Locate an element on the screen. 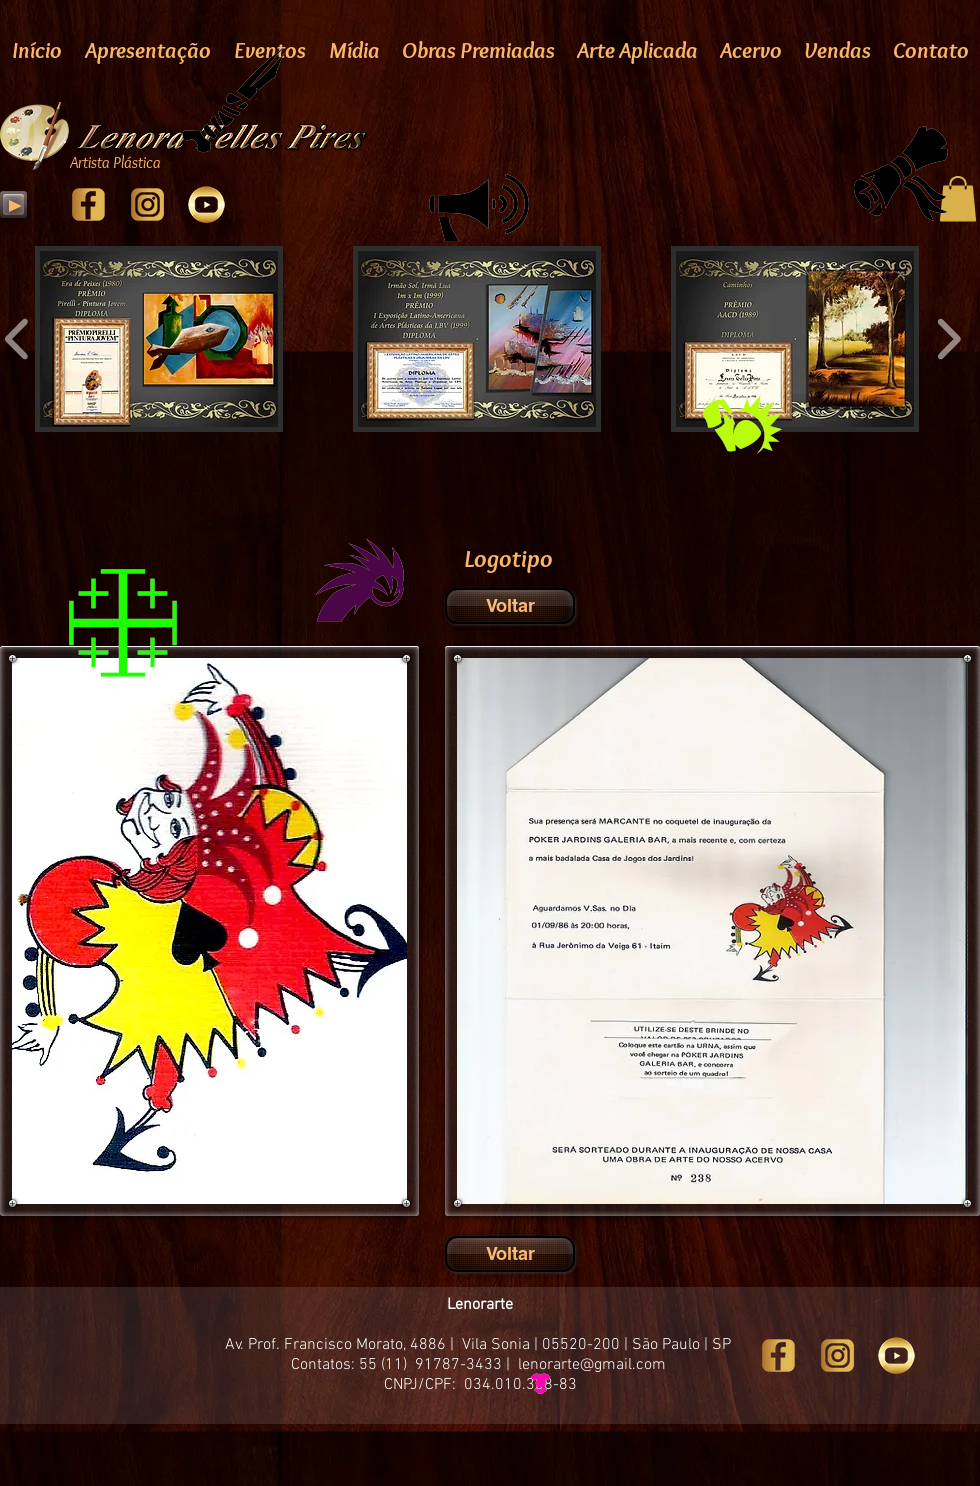 This screenshot has height=1486, width=980. equip fur armor or primitive clothing is located at coordinates (540, 1383).